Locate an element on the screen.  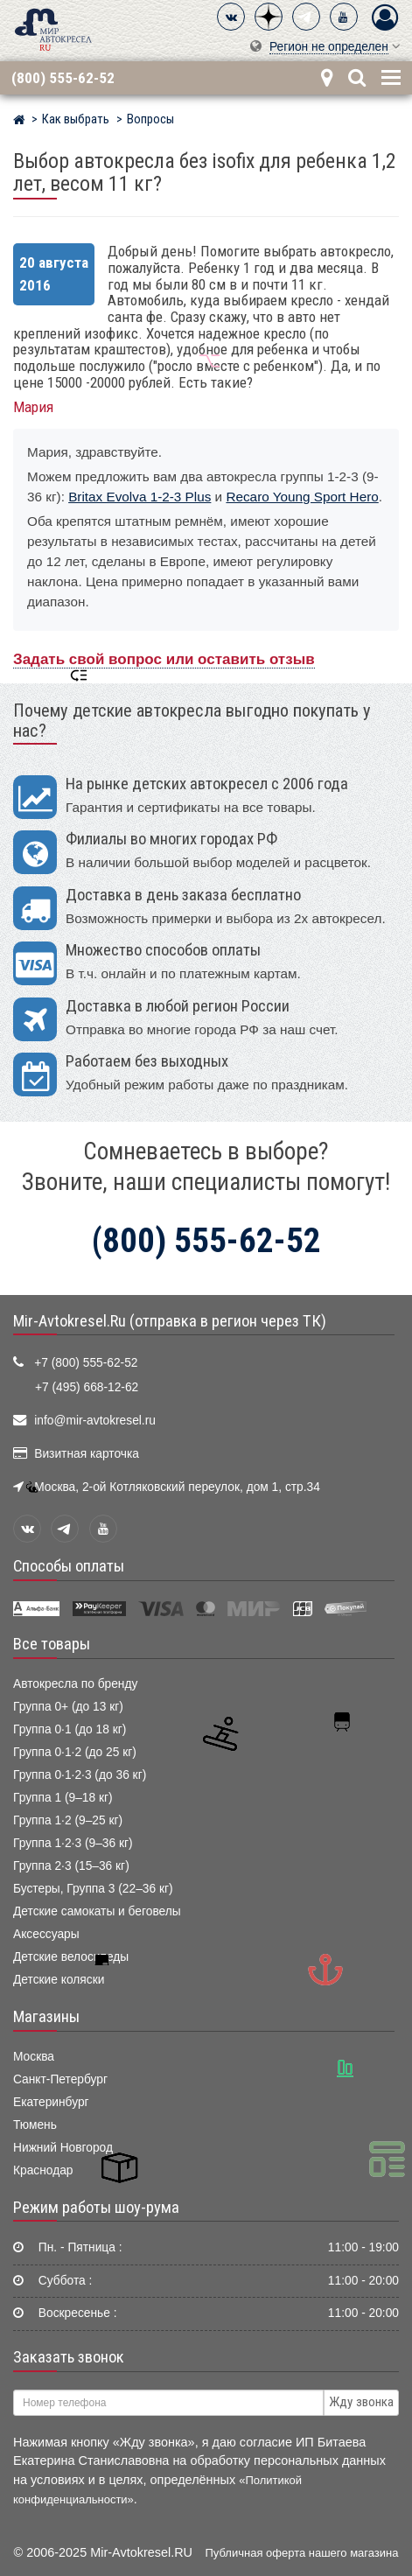
access keyboard or input options is located at coordinates (209, 360).